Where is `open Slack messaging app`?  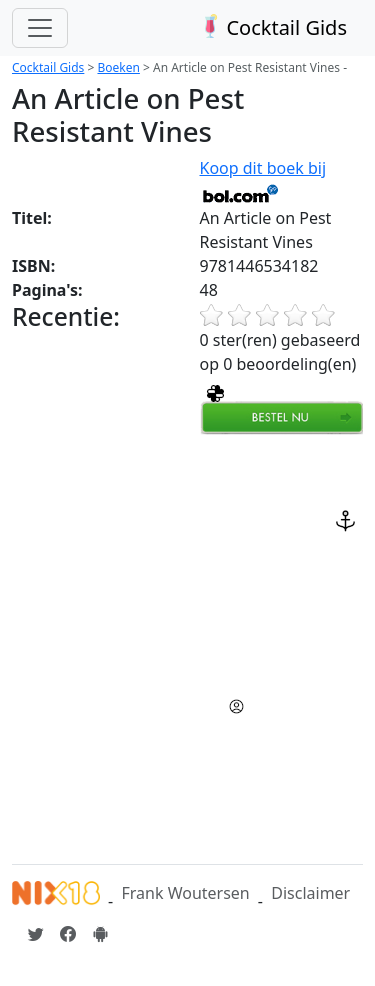 open Slack messaging app is located at coordinates (215, 393).